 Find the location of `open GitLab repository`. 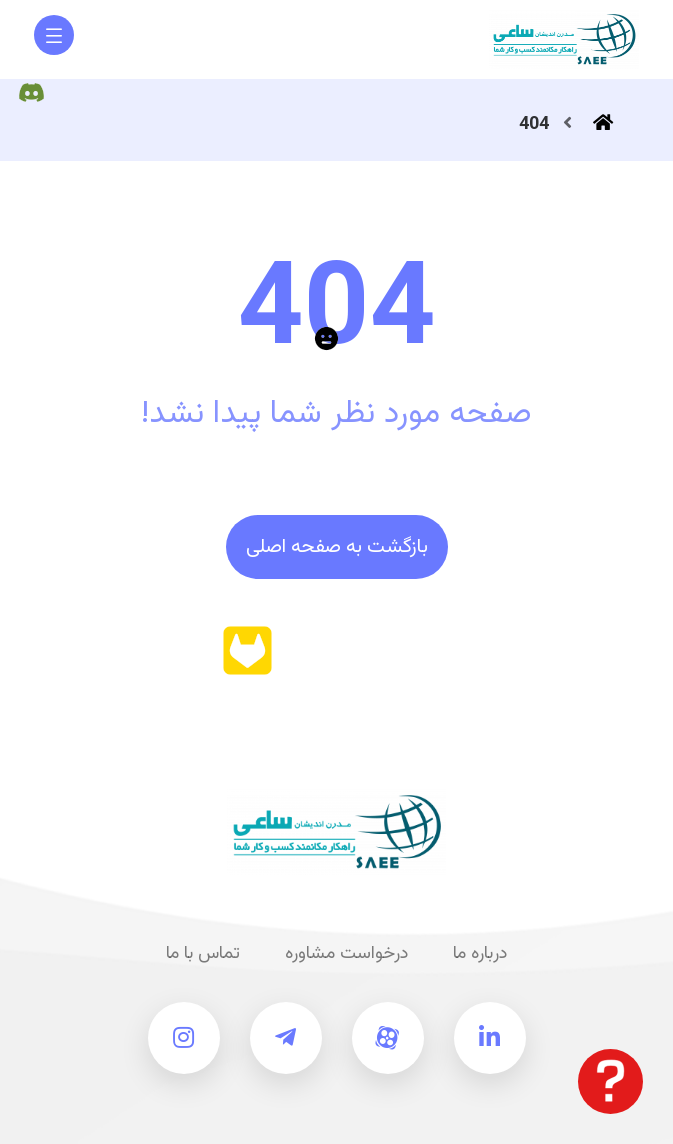

open GitLab repository is located at coordinates (247, 650).